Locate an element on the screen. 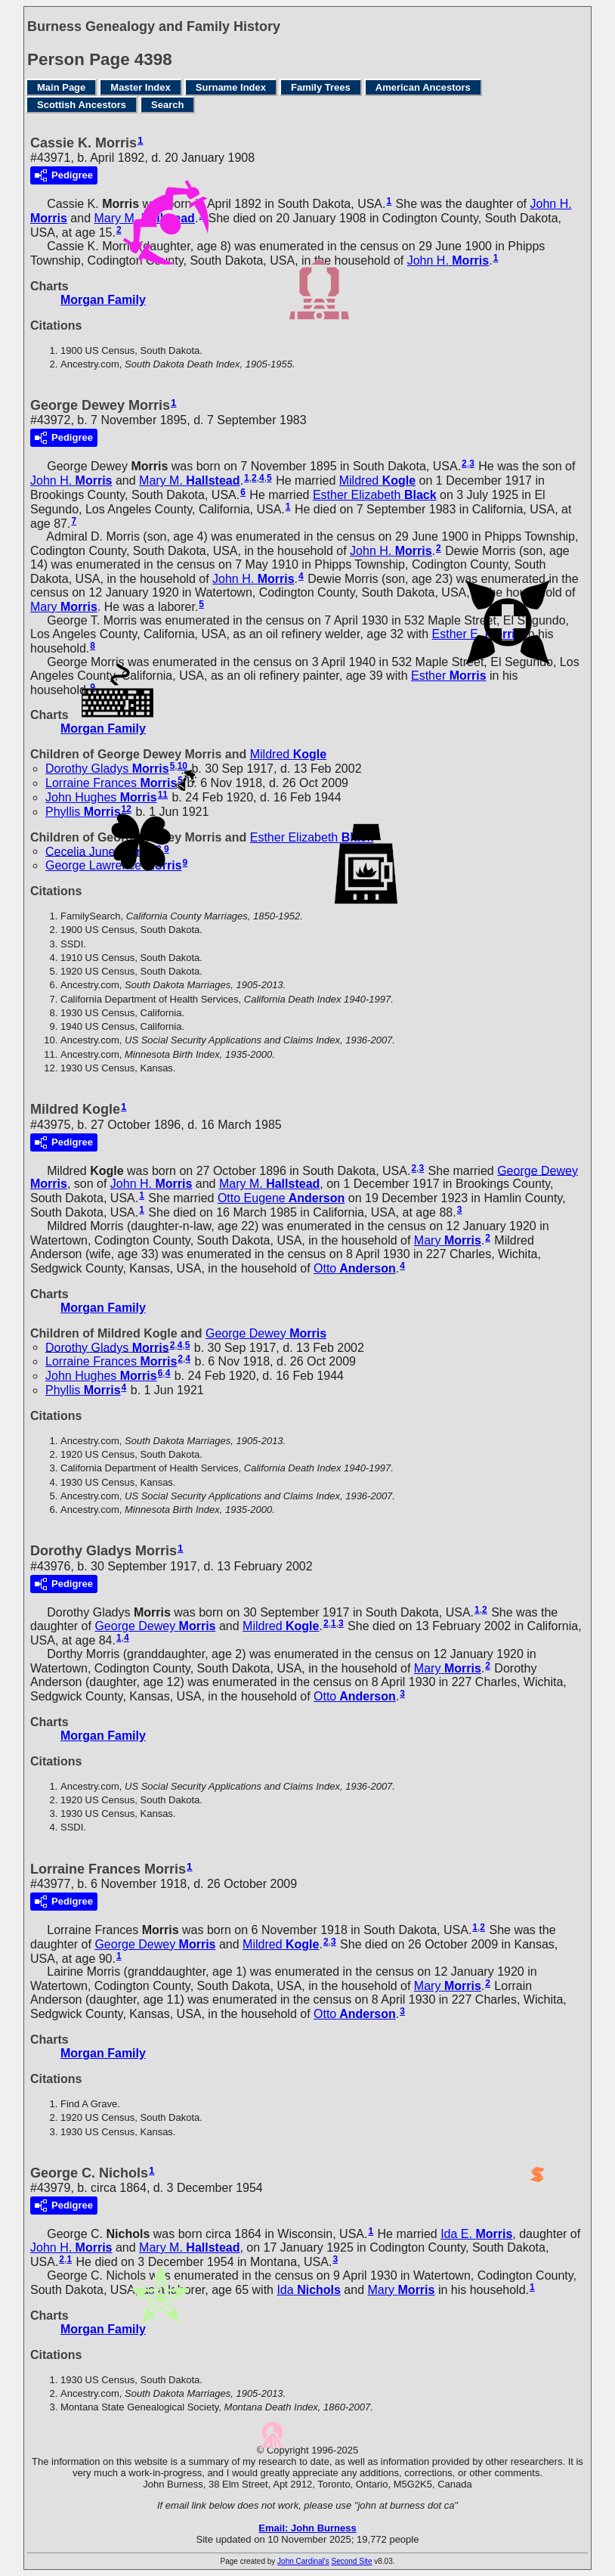 This screenshot has width=615, height=2576. indicates level four or advanced tier achievement is located at coordinates (508, 622).